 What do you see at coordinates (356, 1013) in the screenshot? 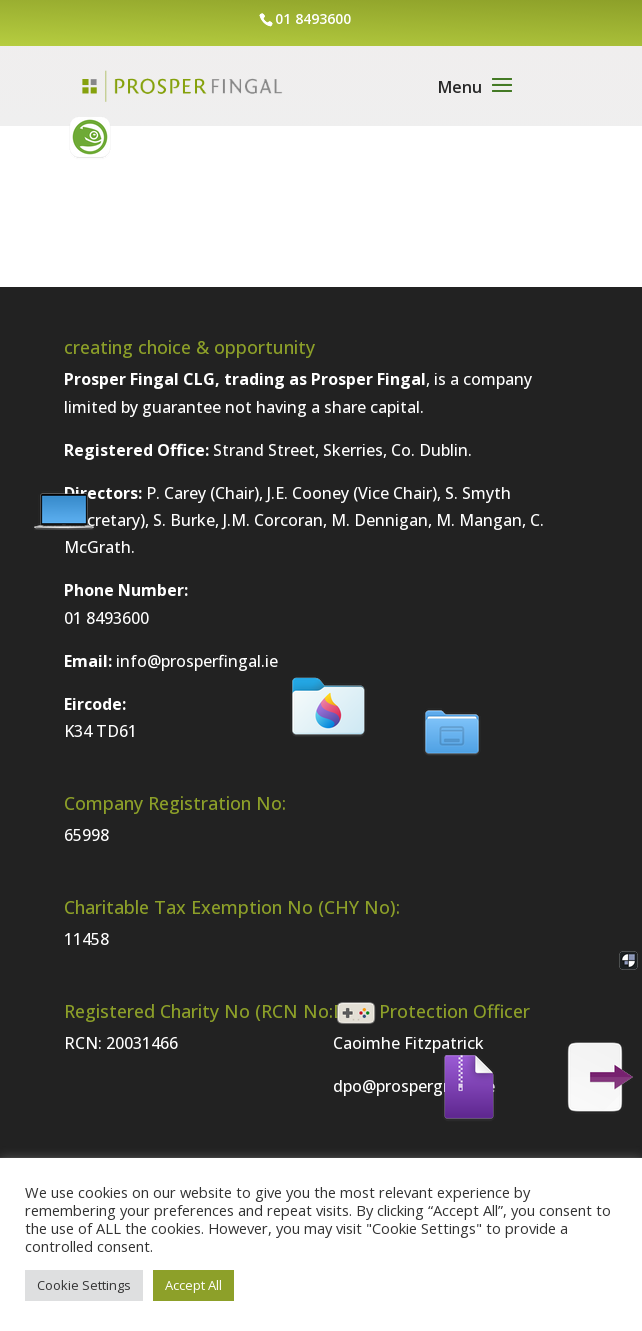
I see `game controller input device` at bounding box center [356, 1013].